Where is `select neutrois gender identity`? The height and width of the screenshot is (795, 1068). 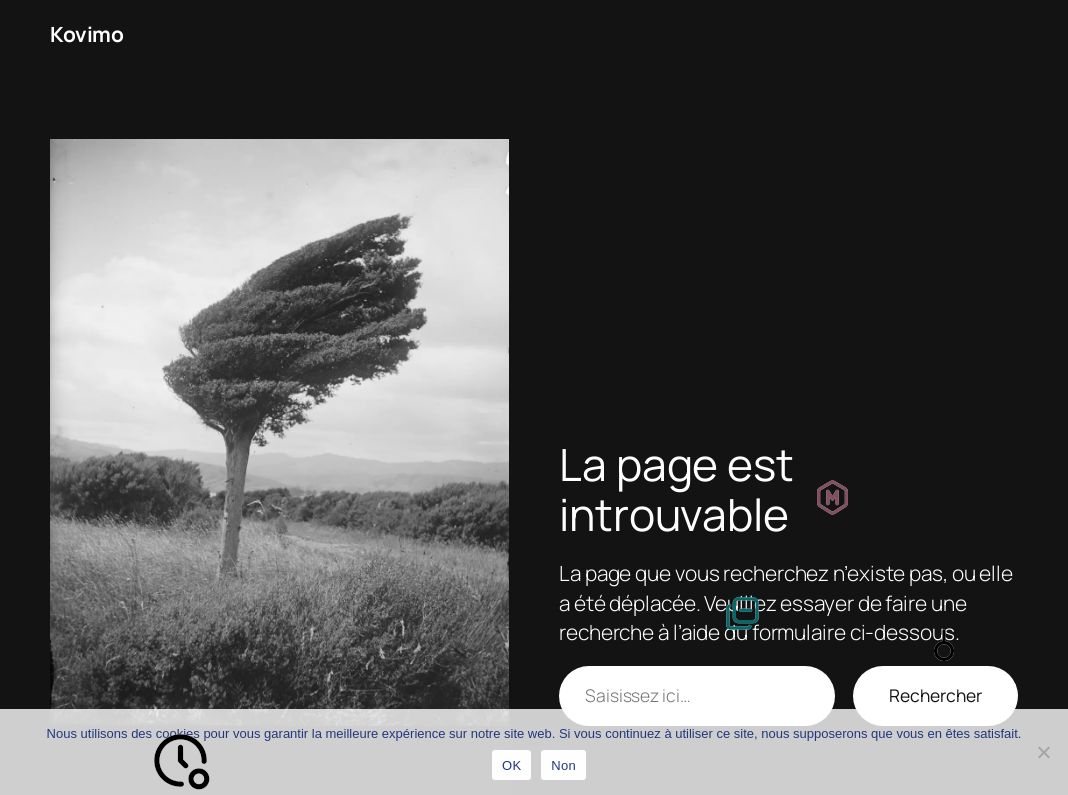 select neutrois gender identity is located at coordinates (944, 646).